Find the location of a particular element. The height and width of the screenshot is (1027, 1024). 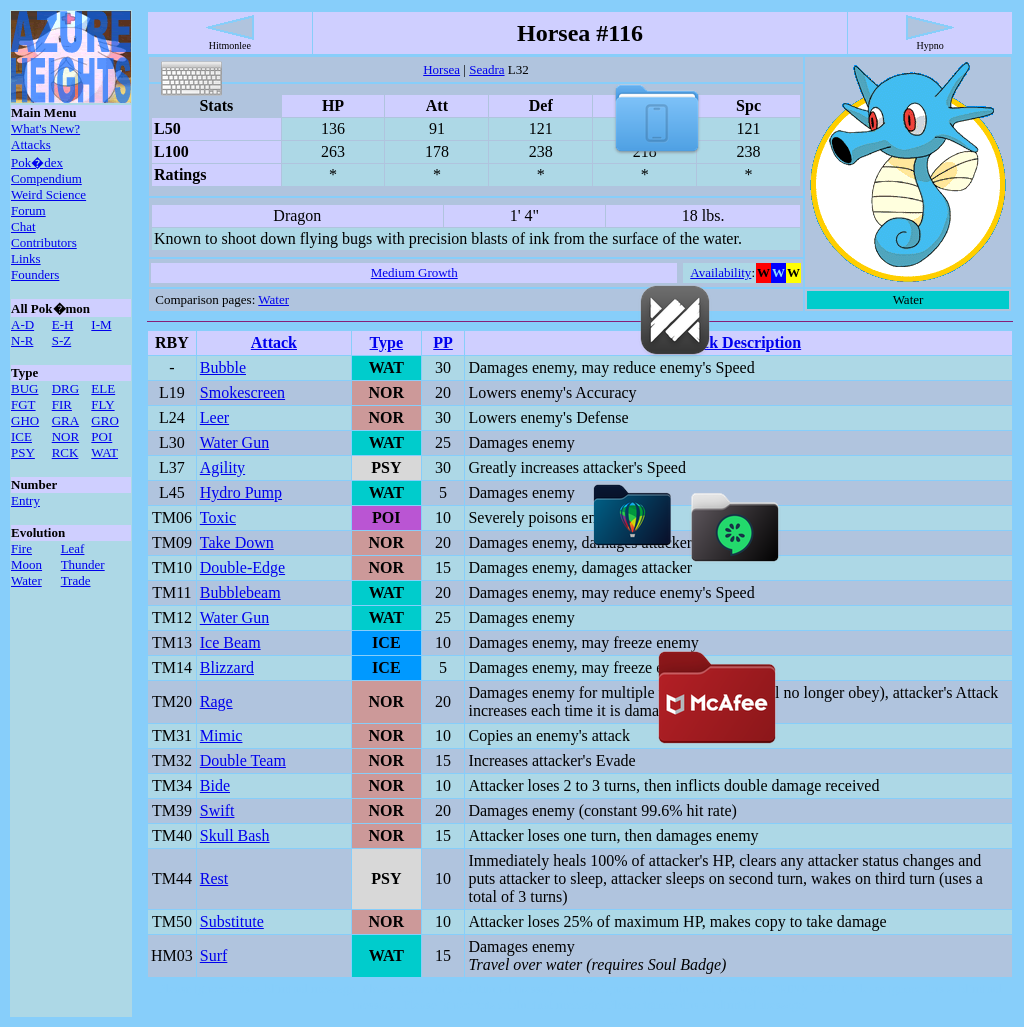

open CorelDRAW project files folder is located at coordinates (632, 517).